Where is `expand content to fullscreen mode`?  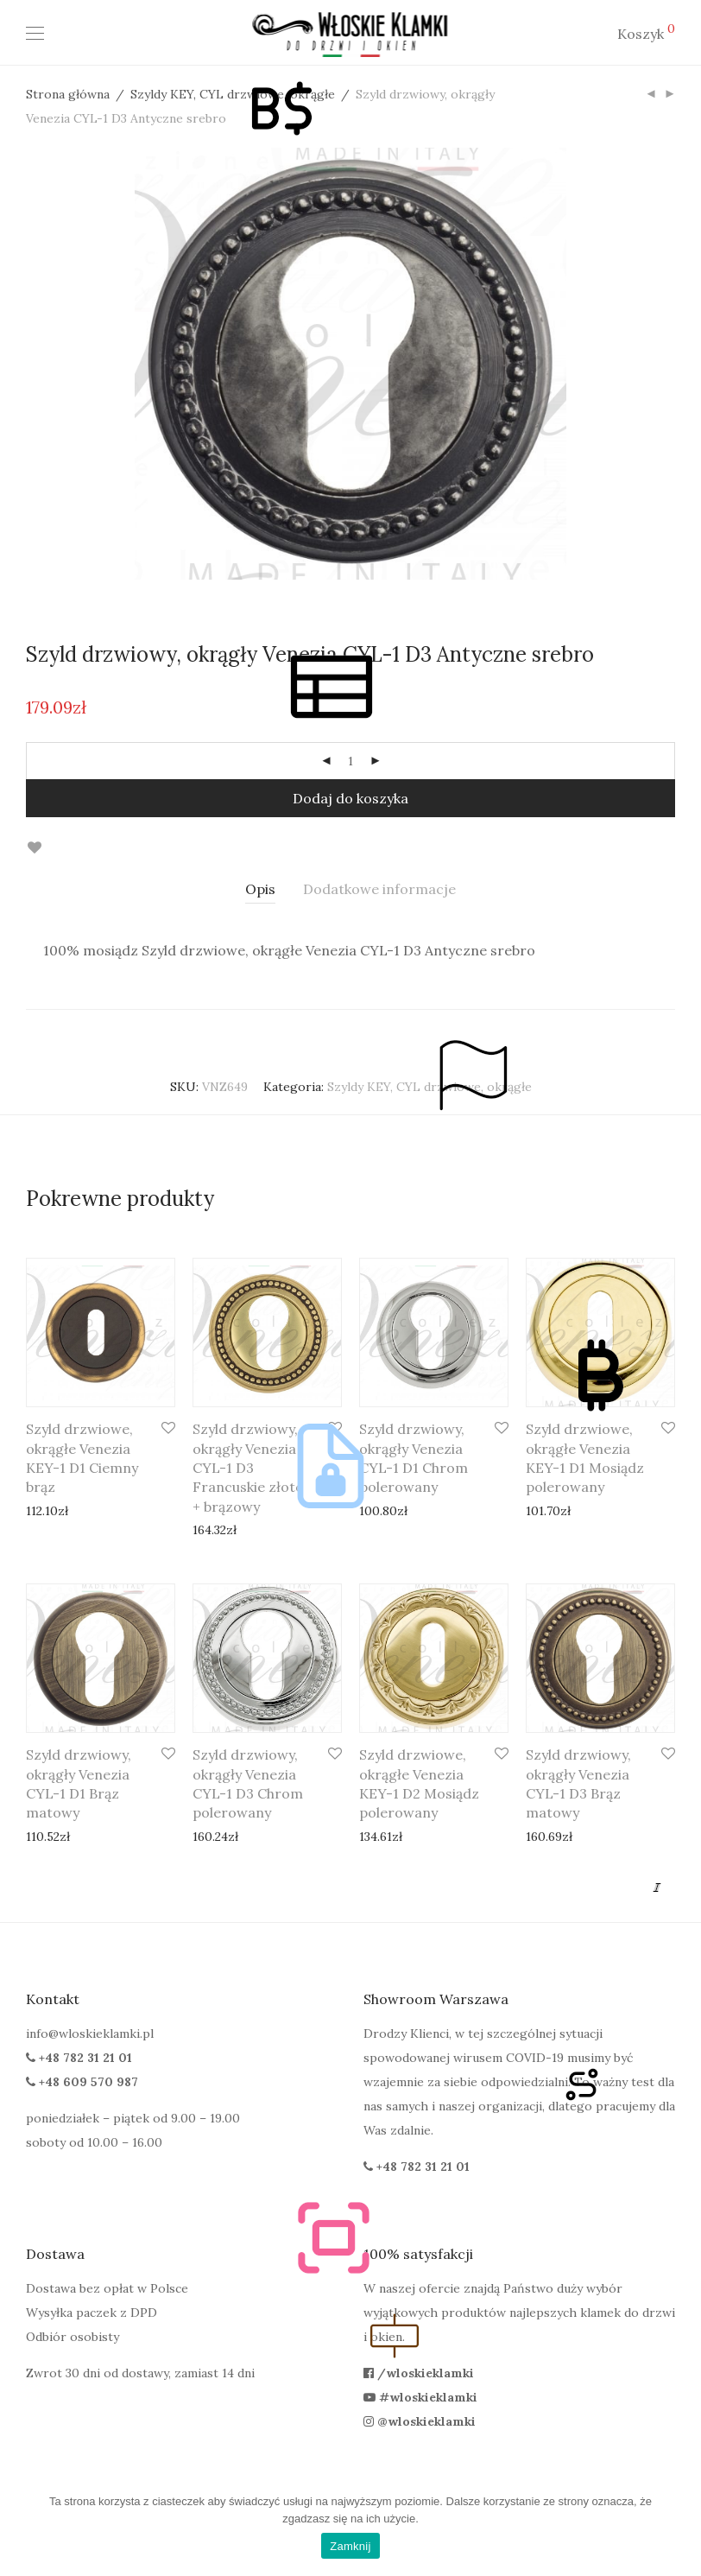 expand content to fullscreen mode is located at coordinates (333, 2237).